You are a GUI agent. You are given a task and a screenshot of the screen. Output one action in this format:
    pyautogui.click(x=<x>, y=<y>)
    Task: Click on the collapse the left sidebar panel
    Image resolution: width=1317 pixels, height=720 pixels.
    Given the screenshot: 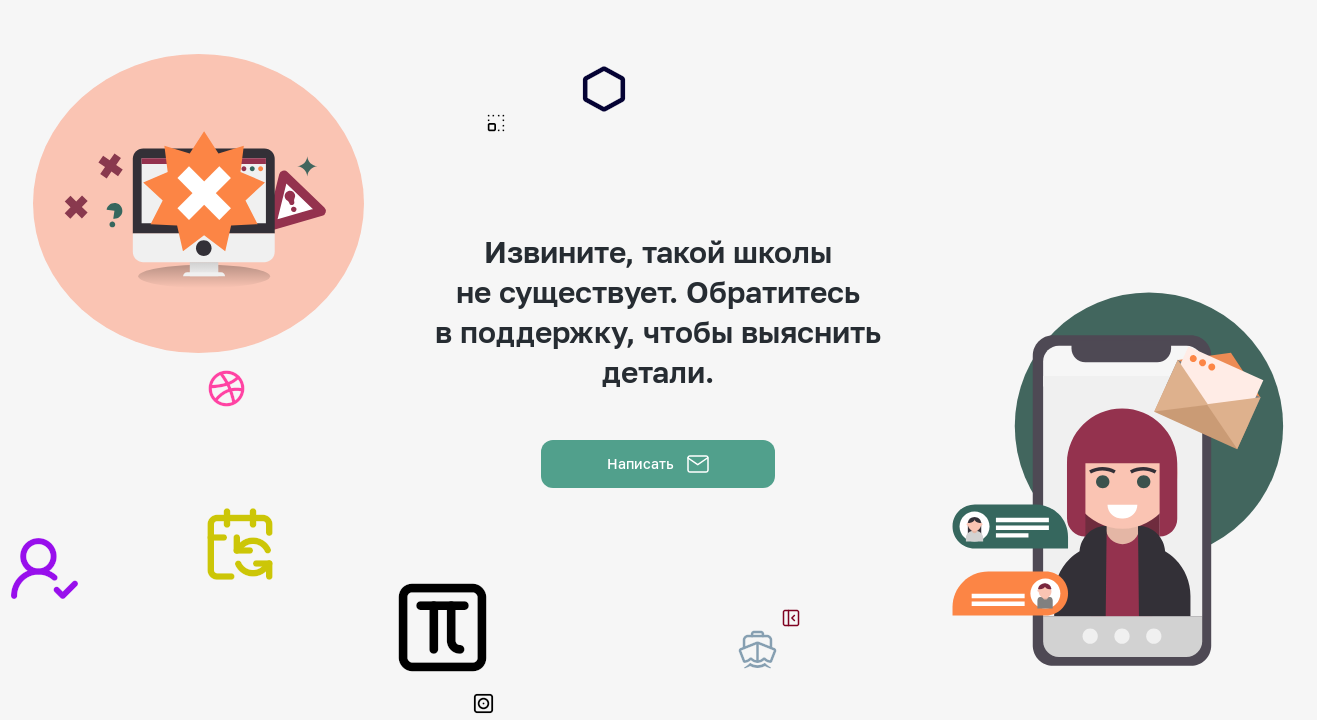 What is the action you would take?
    pyautogui.click(x=791, y=618)
    